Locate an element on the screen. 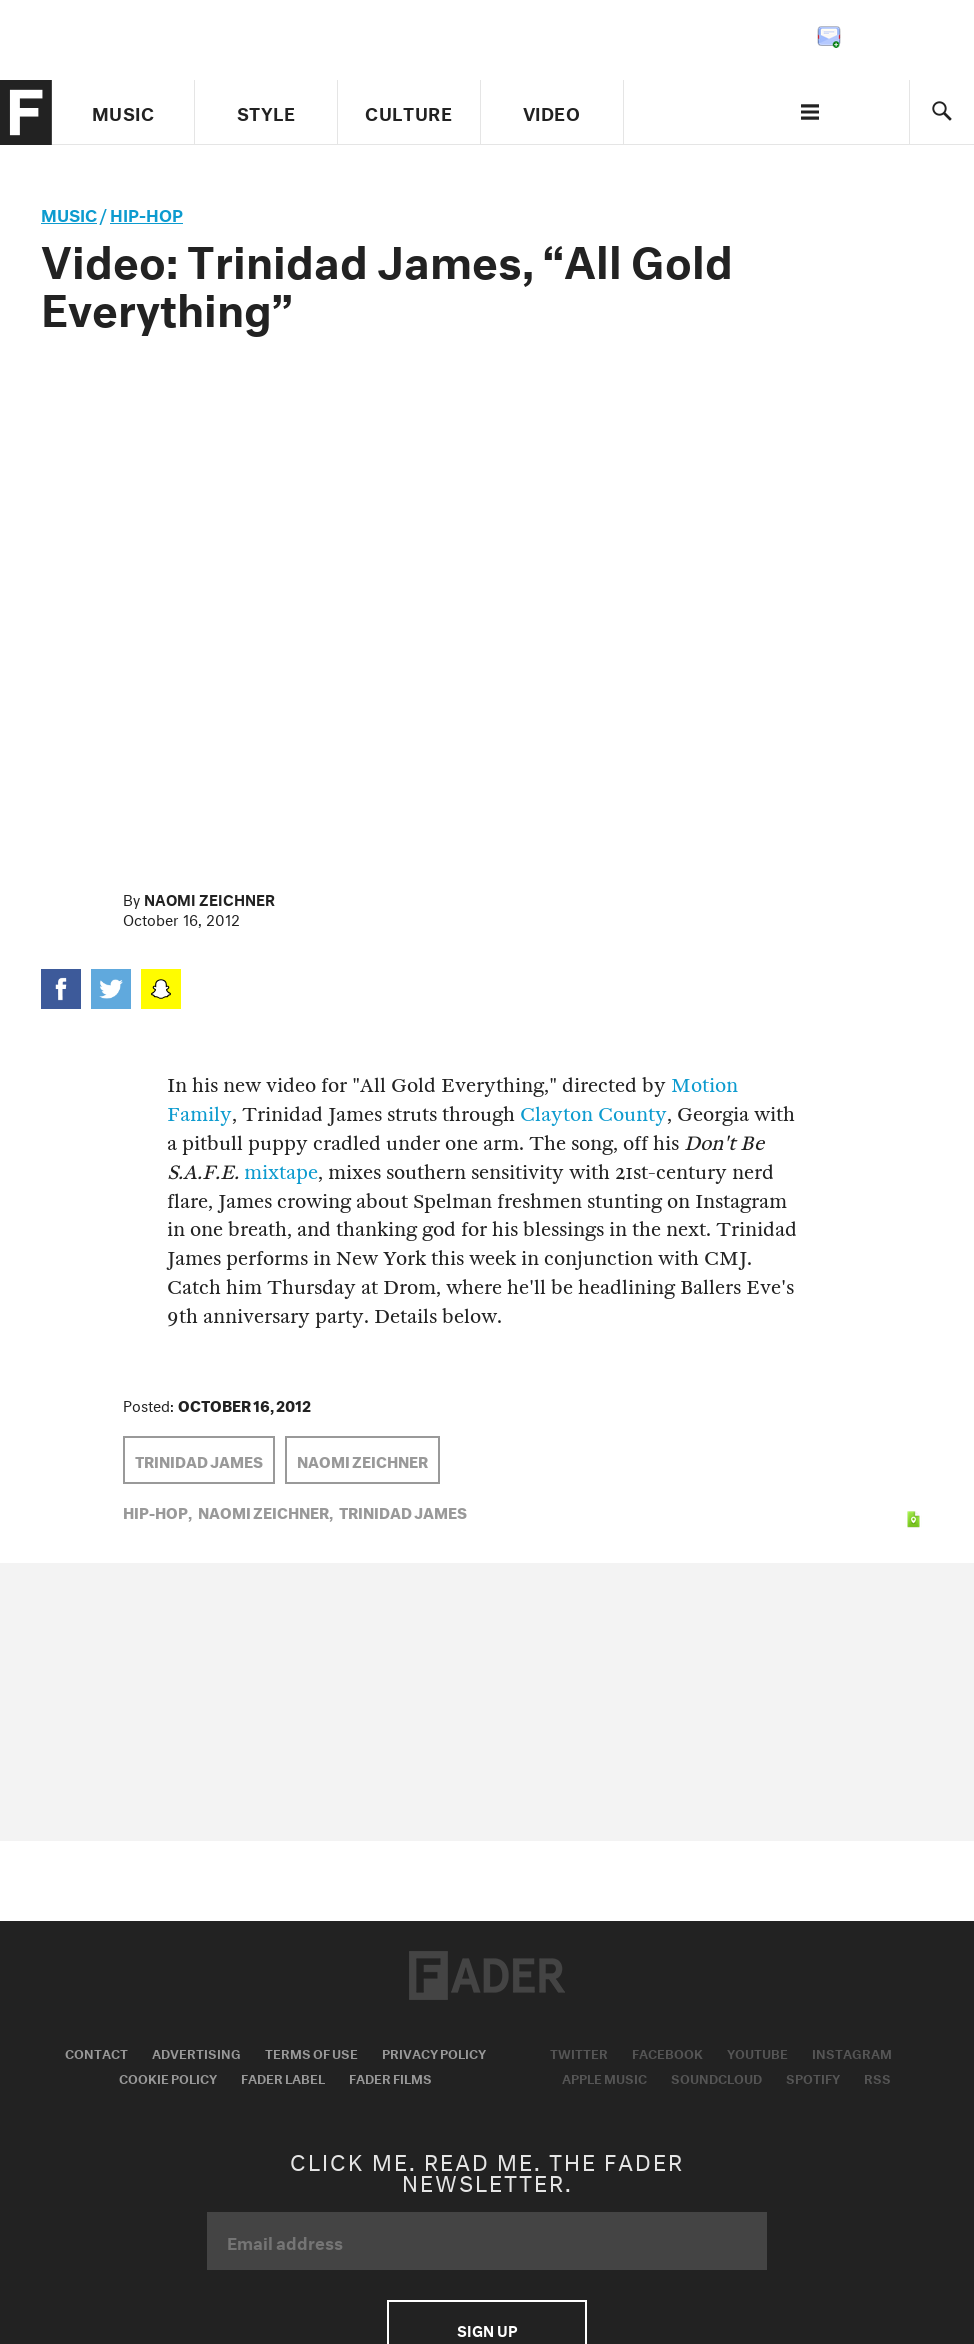 Image resolution: width=974 pixels, height=2344 pixels. compose a new email message is located at coordinates (829, 36).